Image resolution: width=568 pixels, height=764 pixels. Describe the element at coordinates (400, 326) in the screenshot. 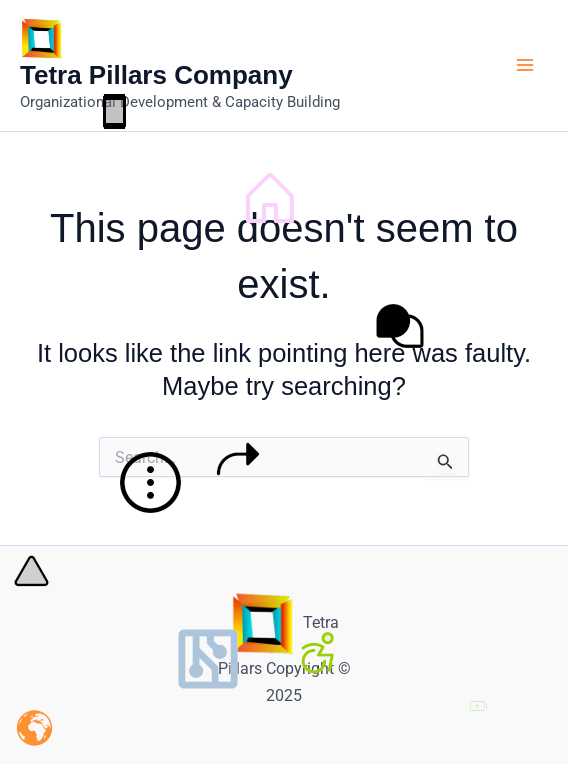

I see `open messaging or chat conversations` at that location.